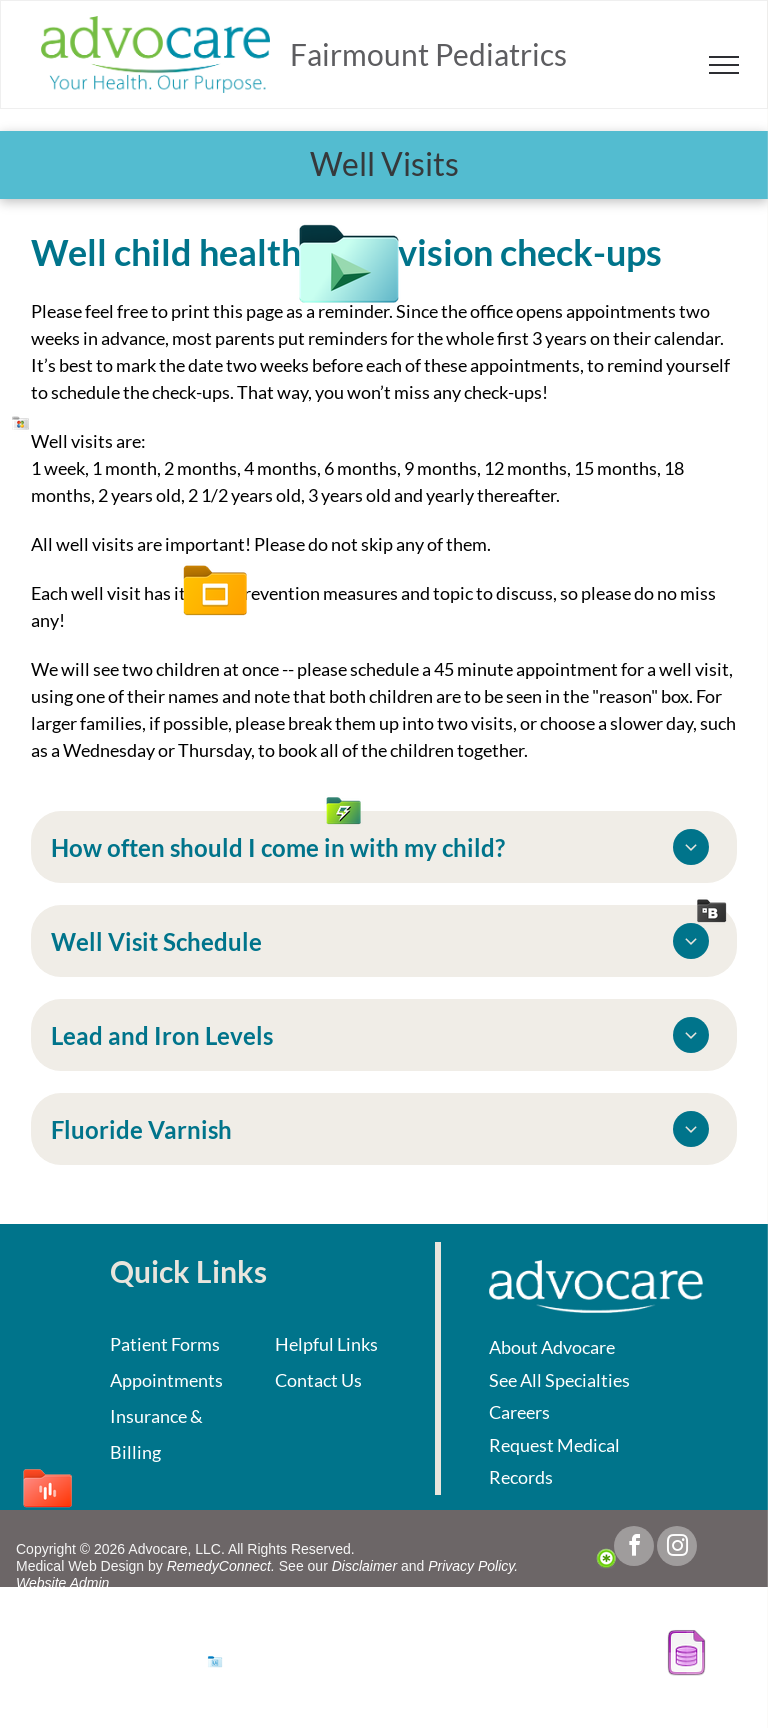 This screenshot has width=768, height=1728. I want to click on open internet download manager folder, so click(348, 266).